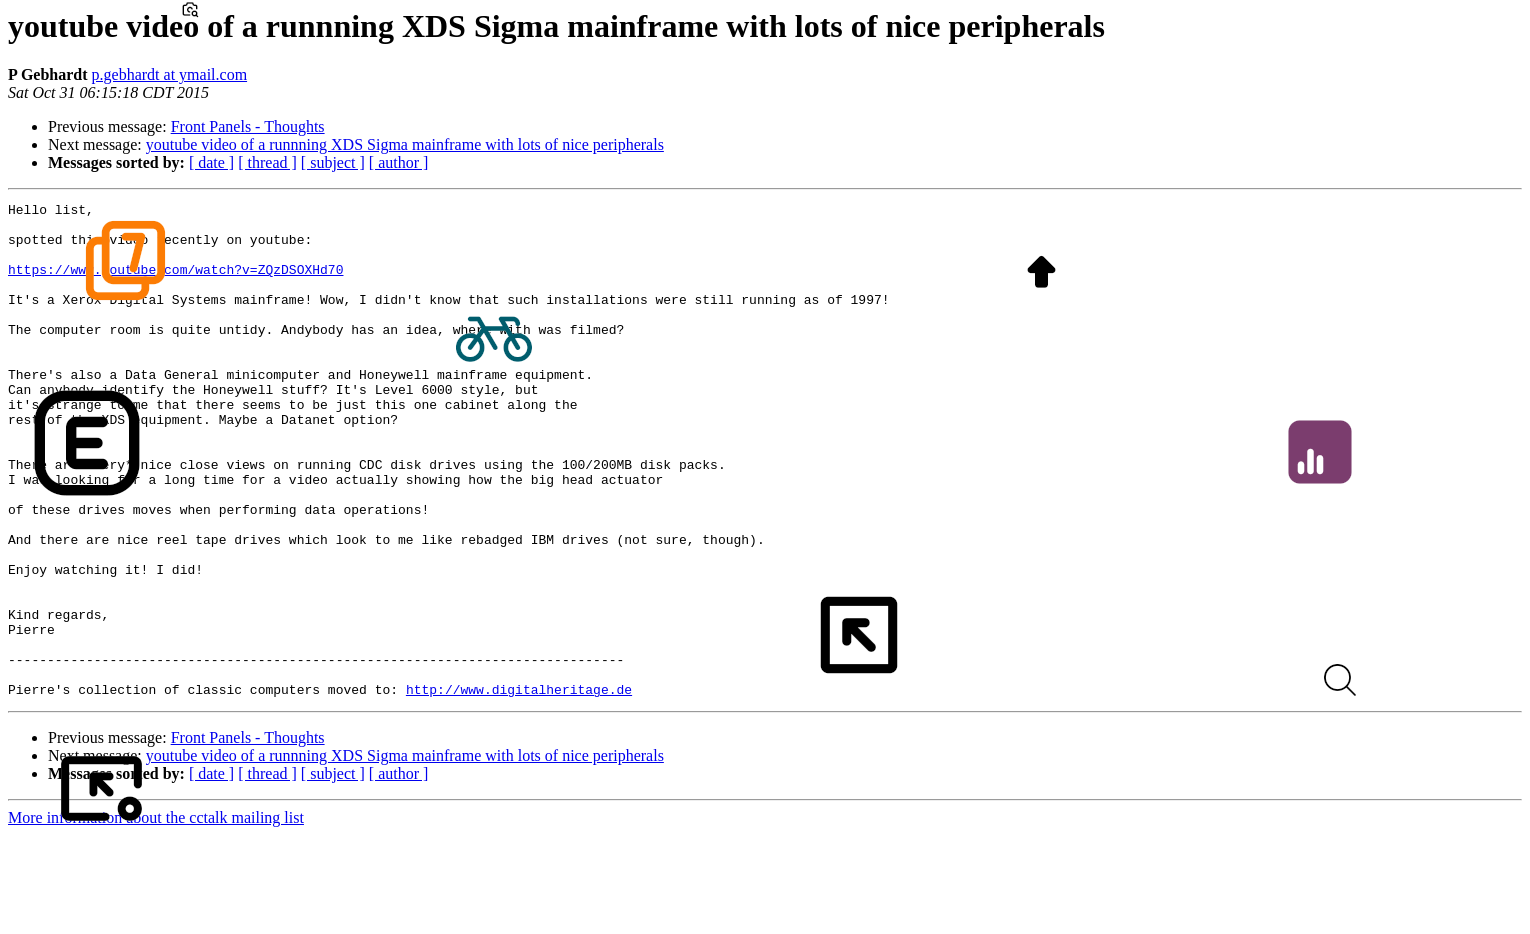 The height and width of the screenshot is (934, 1530). Describe the element at coordinates (859, 635) in the screenshot. I see `navigate to previous screen or section` at that location.